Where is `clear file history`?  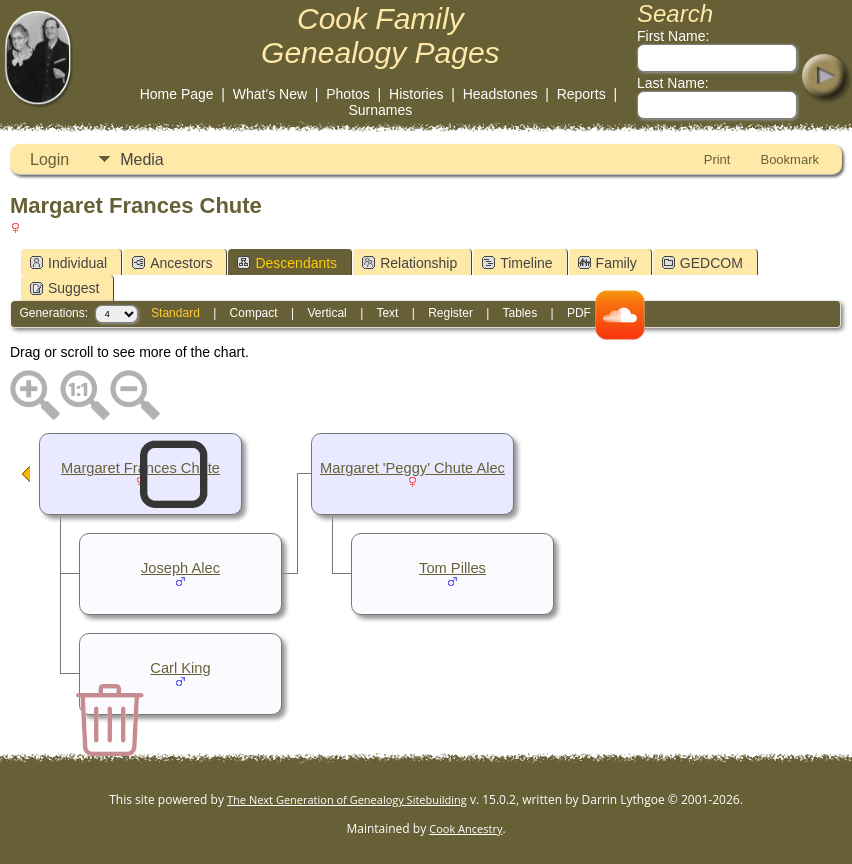 clear file history is located at coordinates (112, 720).